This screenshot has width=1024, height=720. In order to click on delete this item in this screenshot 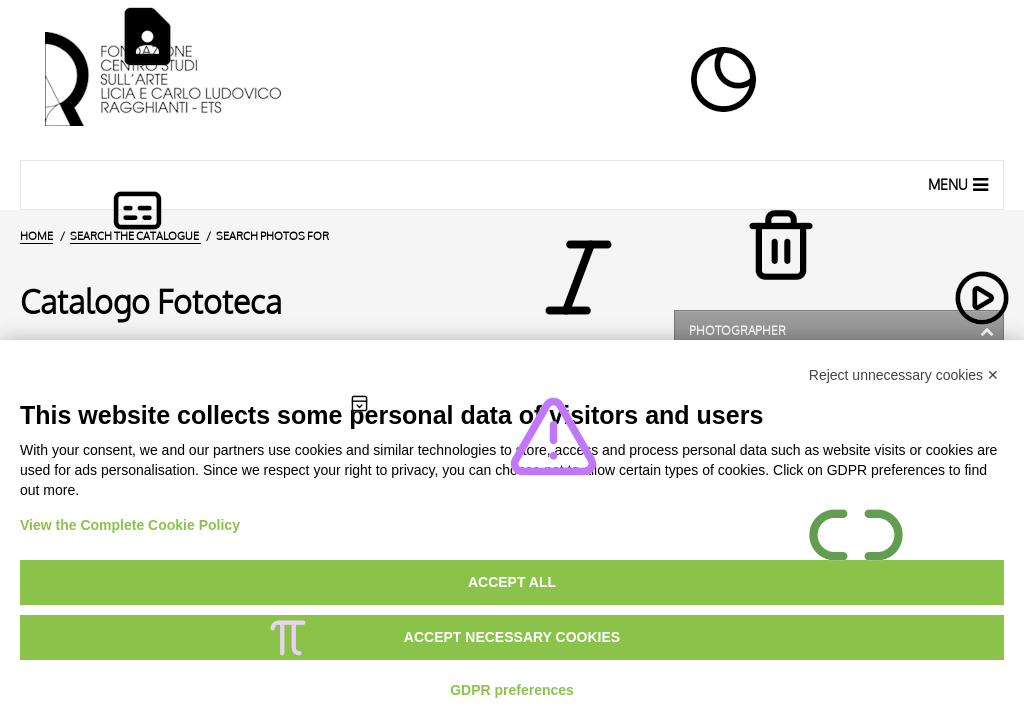, I will do `click(781, 245)`.